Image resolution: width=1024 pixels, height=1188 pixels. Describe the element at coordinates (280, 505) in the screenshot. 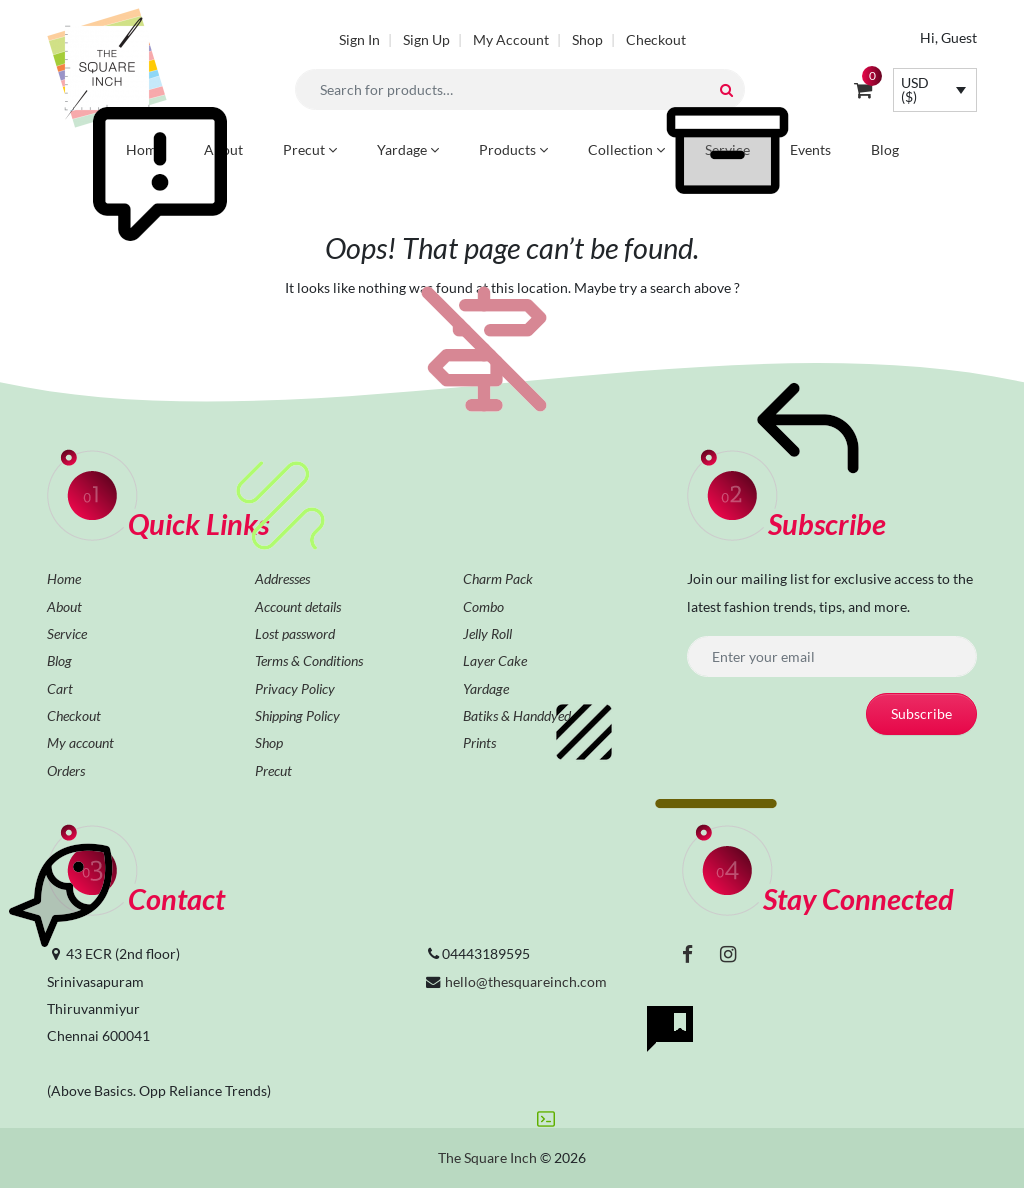

I see `access freehand drawing or annotation tools` at that location.